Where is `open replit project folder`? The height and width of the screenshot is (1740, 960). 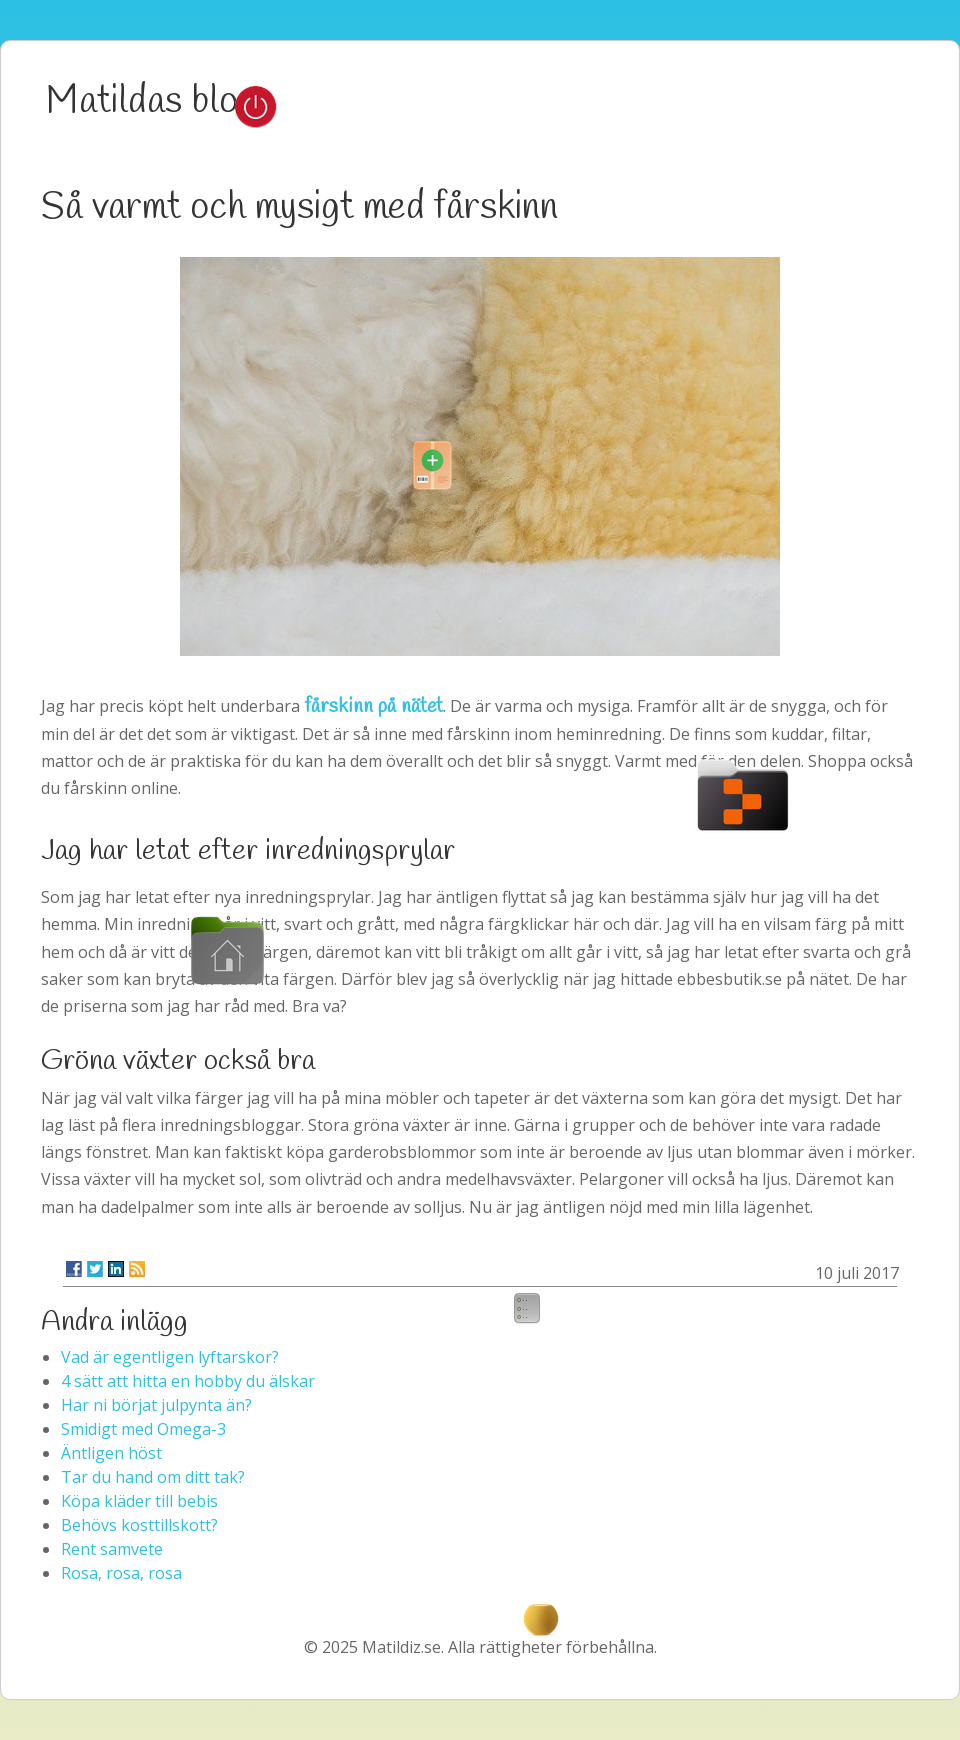
open replit project folder is located at coordinates (742, 797).